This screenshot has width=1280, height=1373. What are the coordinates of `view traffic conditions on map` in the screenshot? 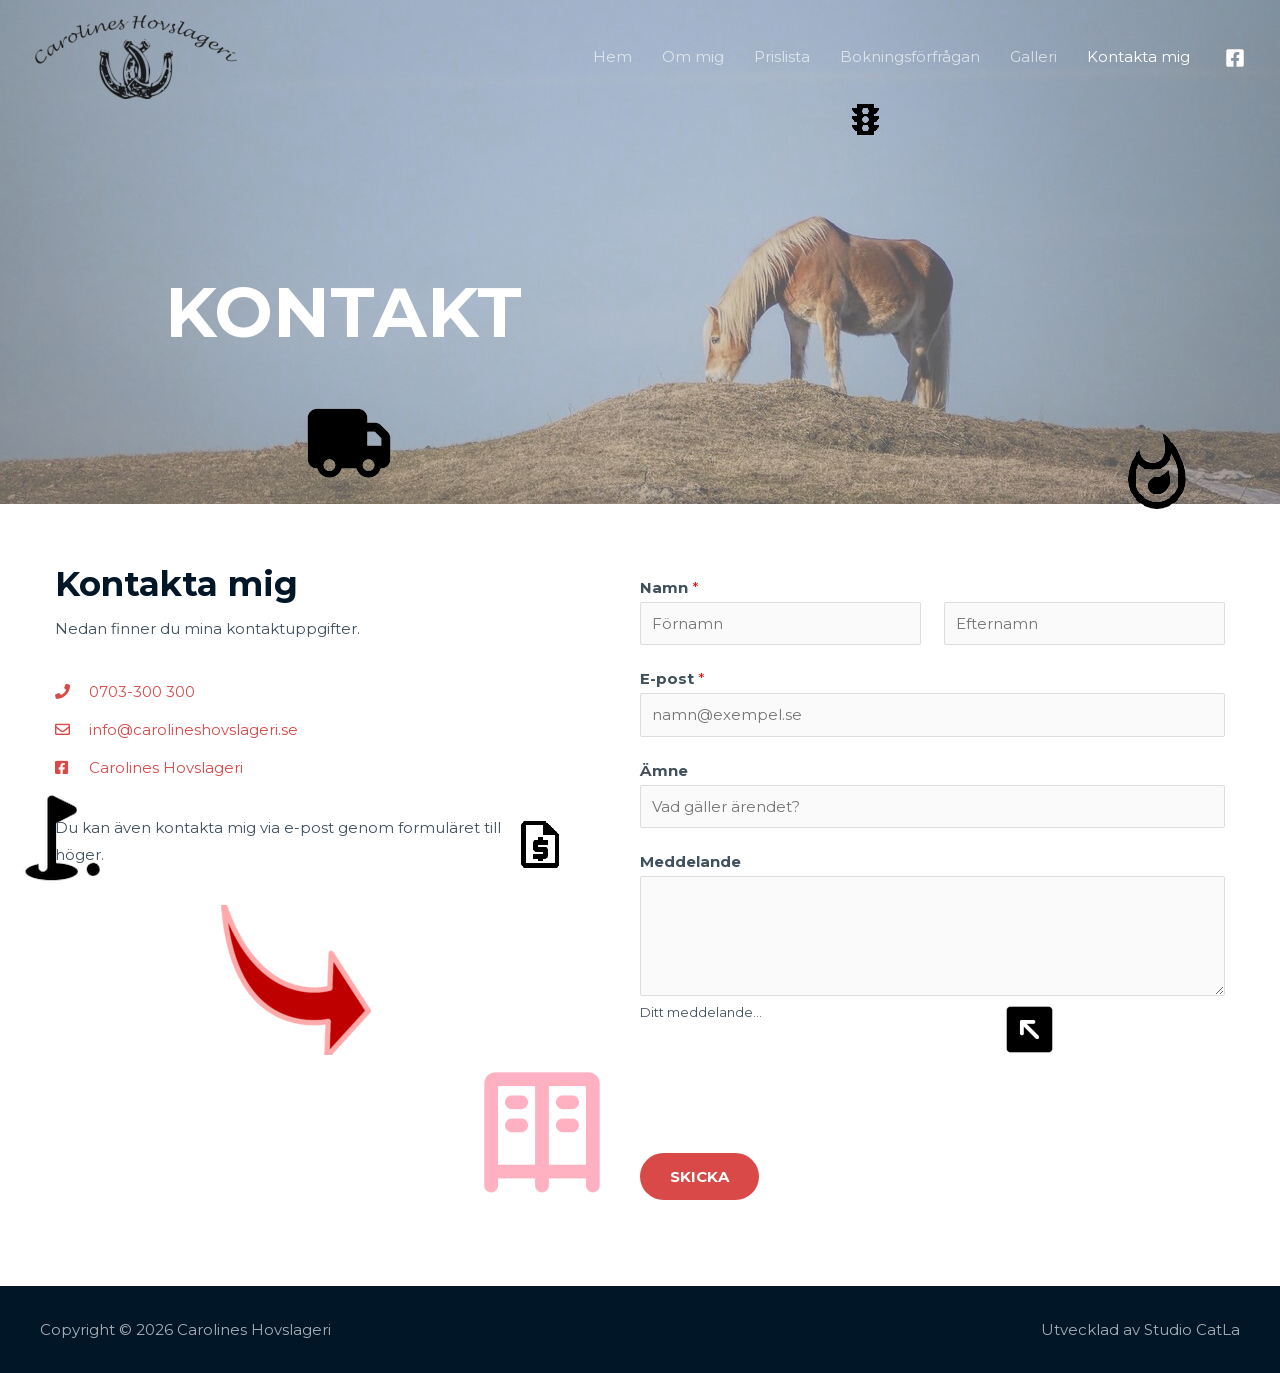 It's located at (865, 119).